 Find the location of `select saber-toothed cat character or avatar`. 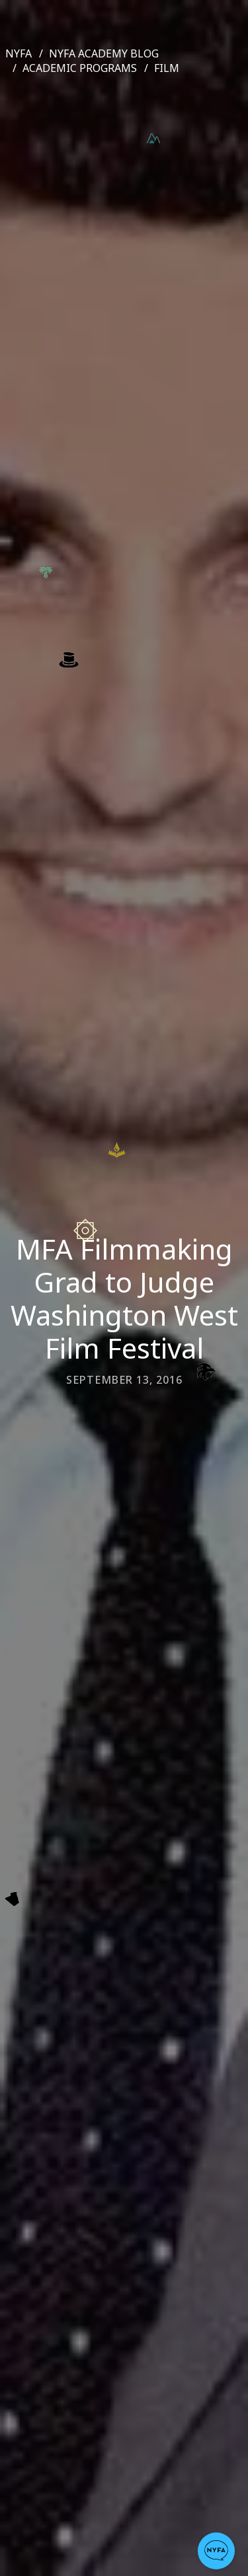

select saber-toothed cat character or avatar is located at coordinates (206, 1371).